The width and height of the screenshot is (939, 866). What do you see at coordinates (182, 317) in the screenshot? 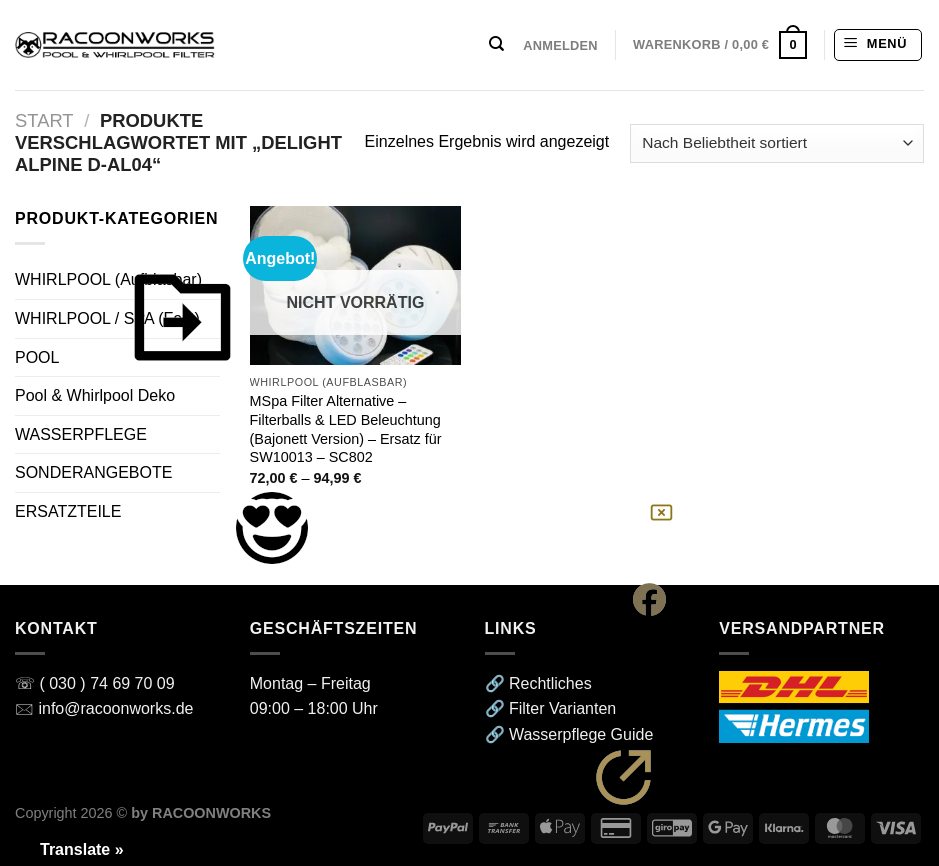
I see `move files to another folder` at bounding box center [182, 317].